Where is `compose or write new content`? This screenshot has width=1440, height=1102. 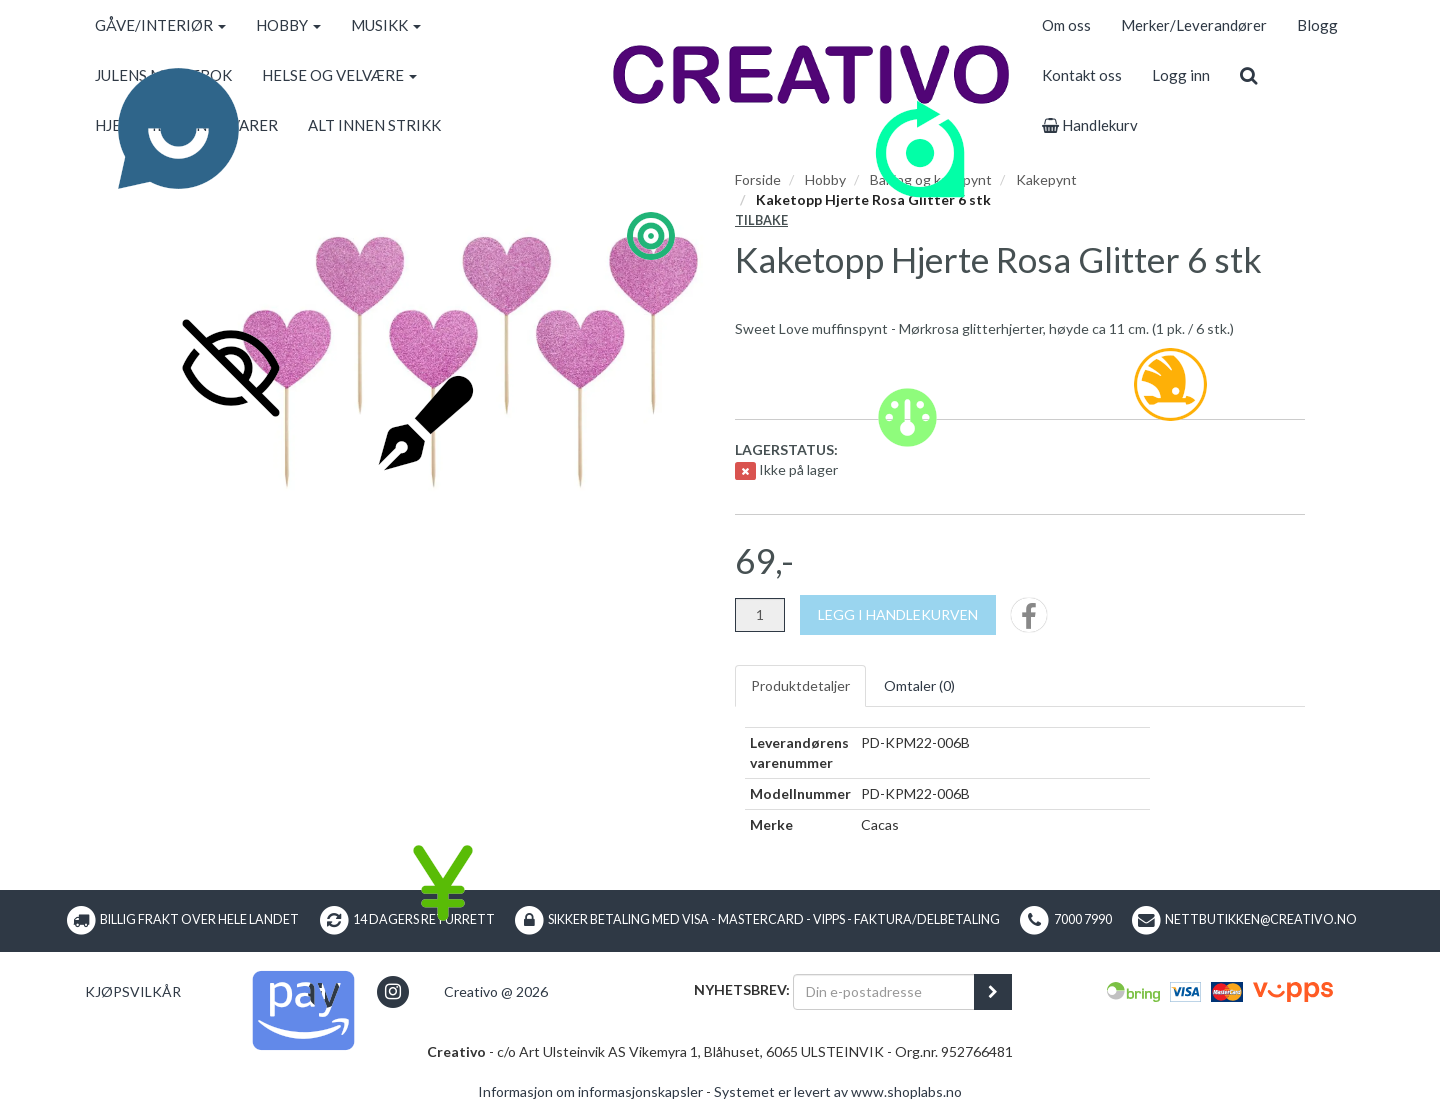 compose or write new content is located at coordinates (425, 423).